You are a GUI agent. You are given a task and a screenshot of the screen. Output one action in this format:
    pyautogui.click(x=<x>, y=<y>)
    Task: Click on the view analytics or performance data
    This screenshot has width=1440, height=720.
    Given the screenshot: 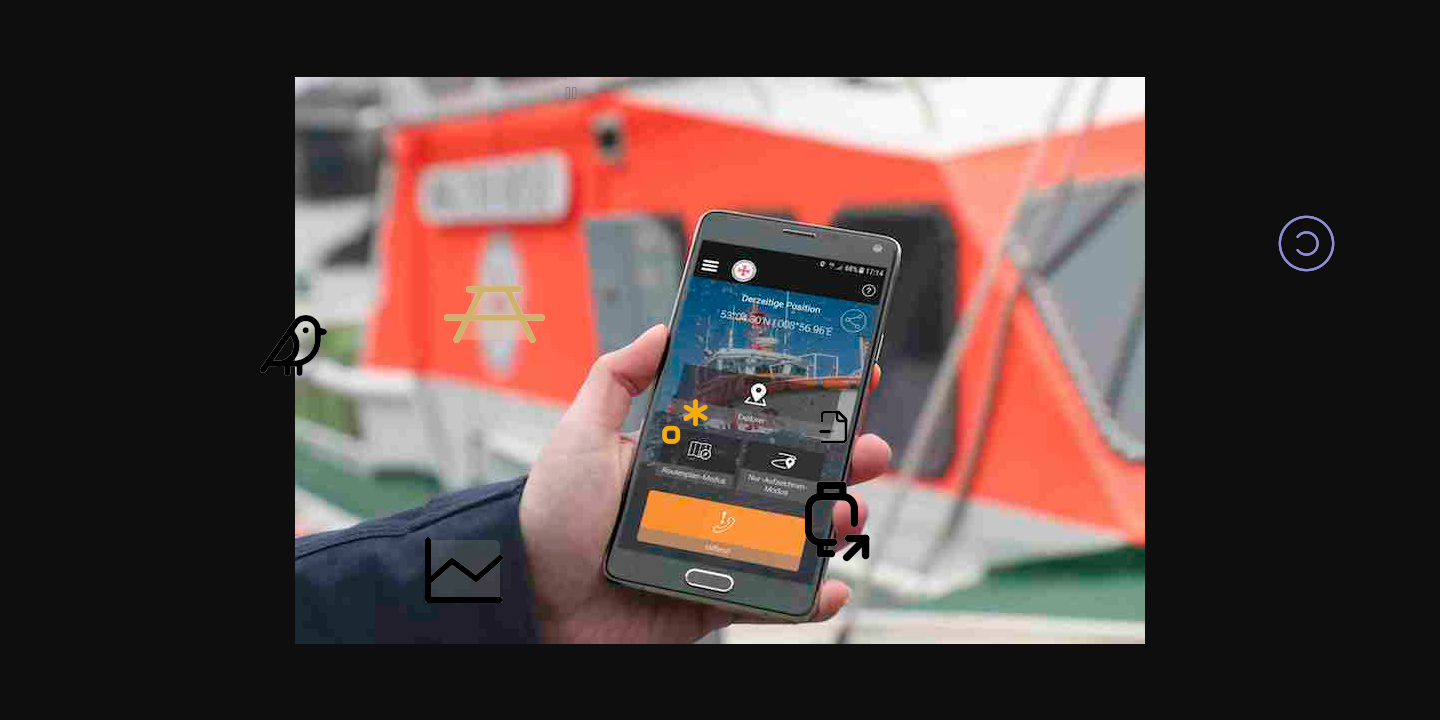 What is the action you would take?
    pyautogui.click(x=464, y=570)
    